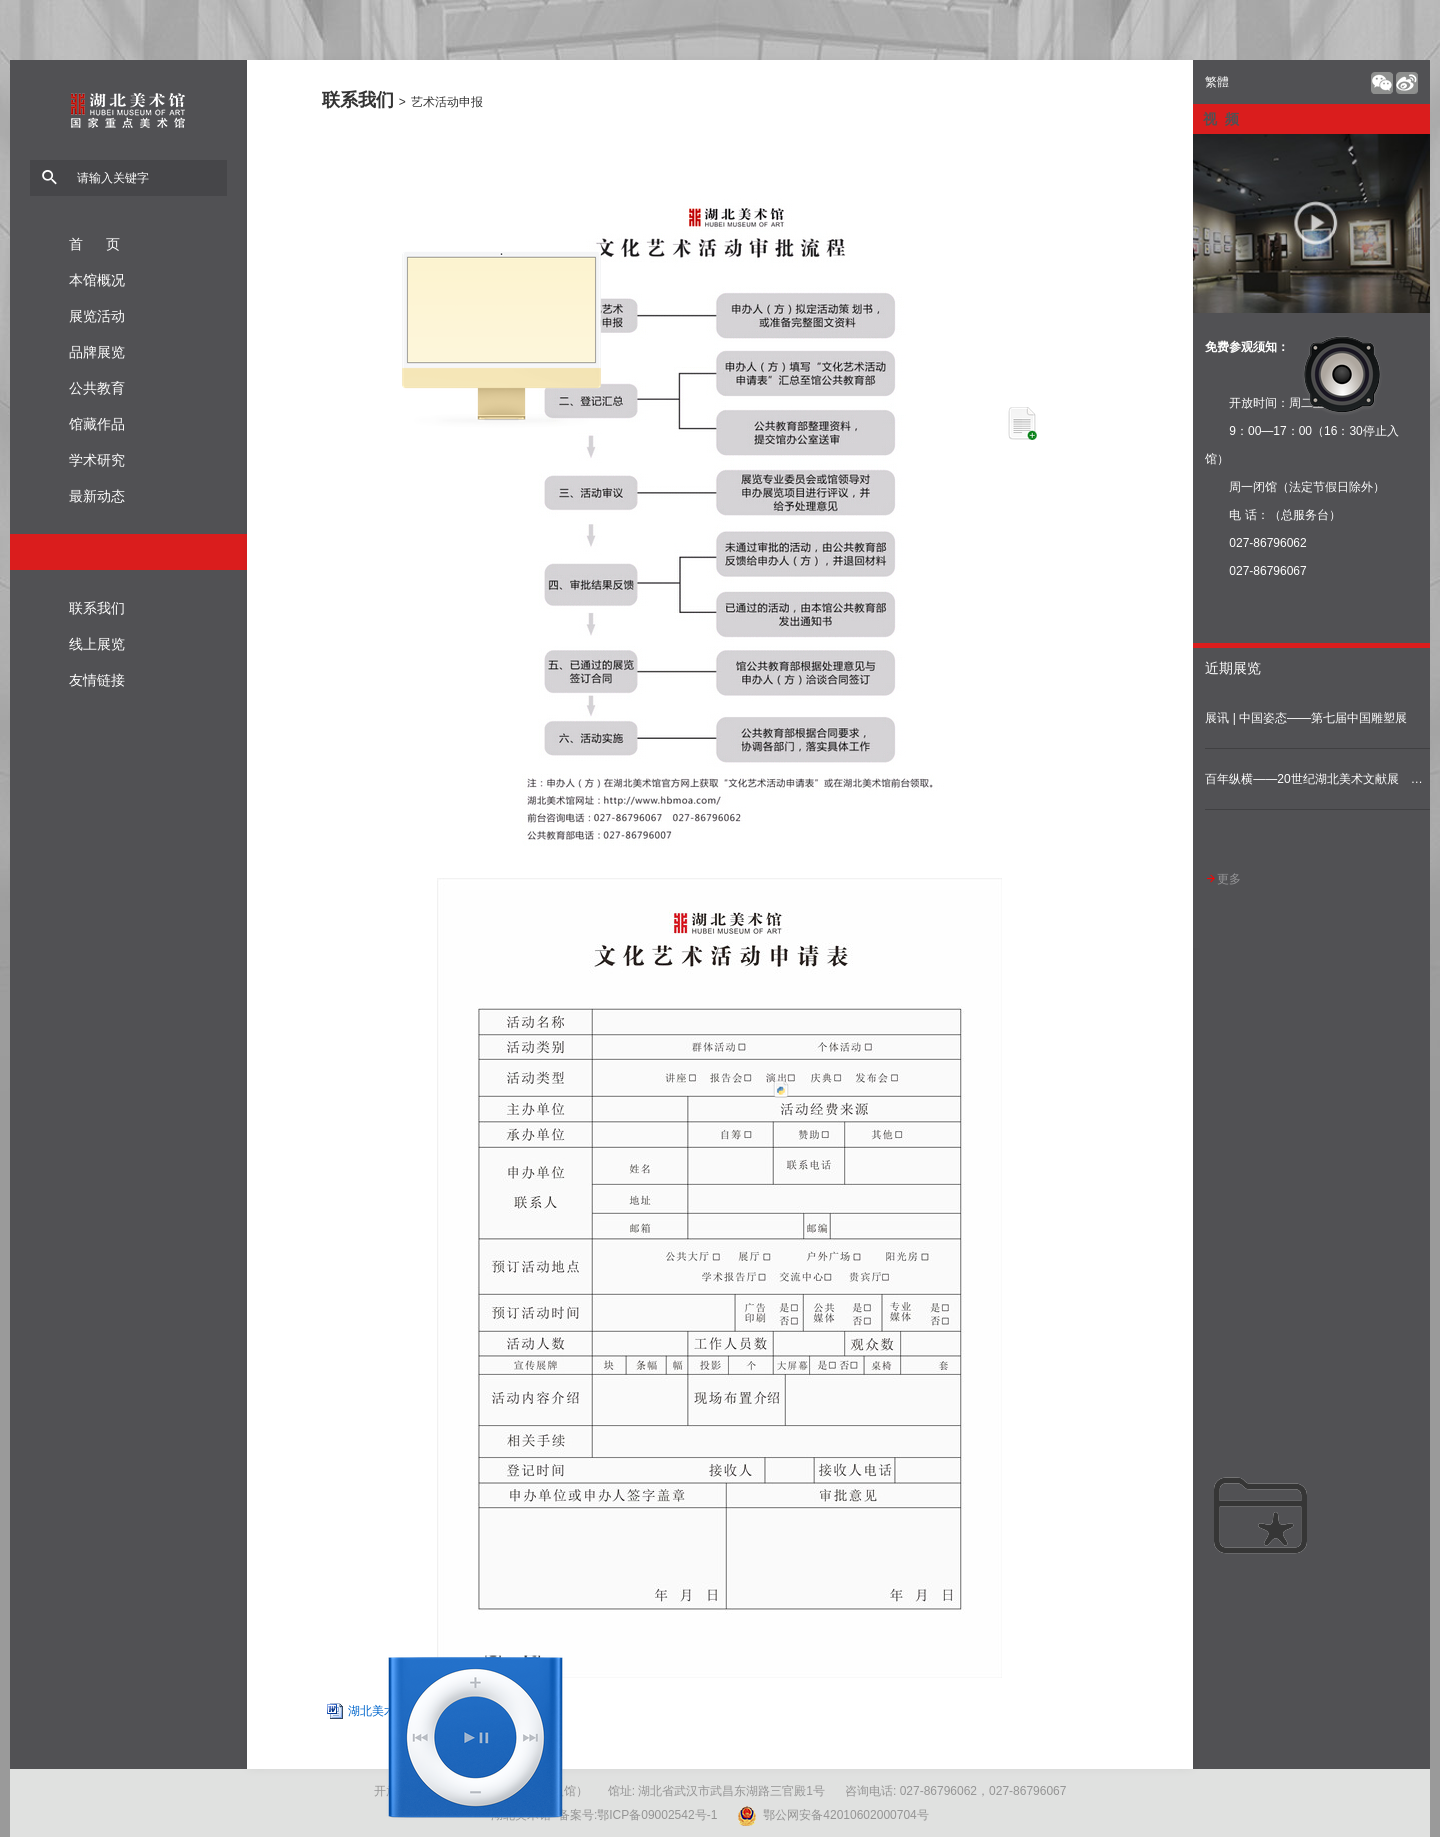 The height and width of the screenshot is (1837, 1440). What do you see at coordinates (1022, 423) in the screenshot?
I see `create a new text document` at bounding box center [1022, 423].